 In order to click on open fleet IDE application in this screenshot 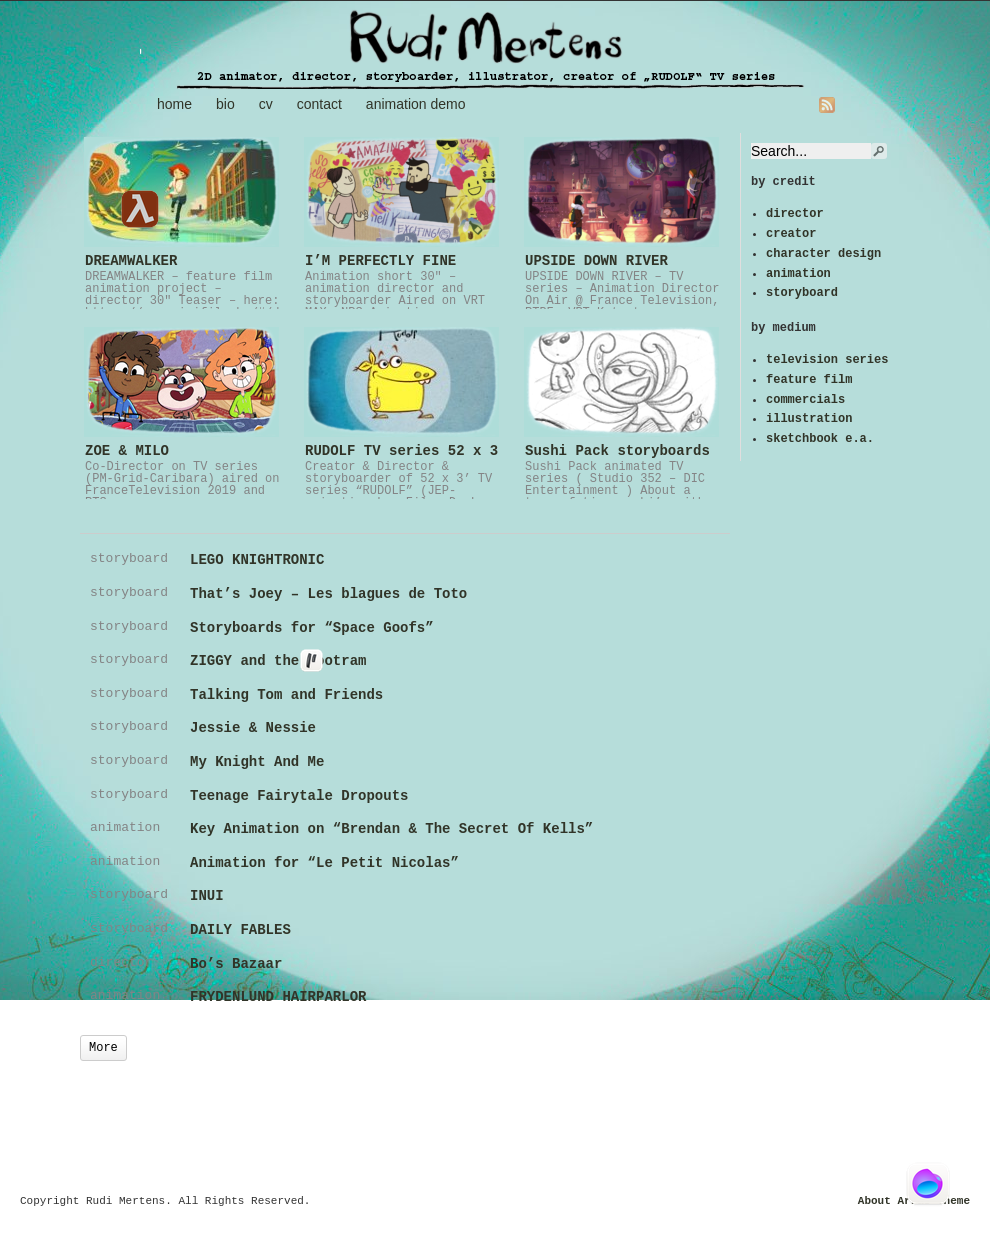, I will do `click(927, 1183)`.